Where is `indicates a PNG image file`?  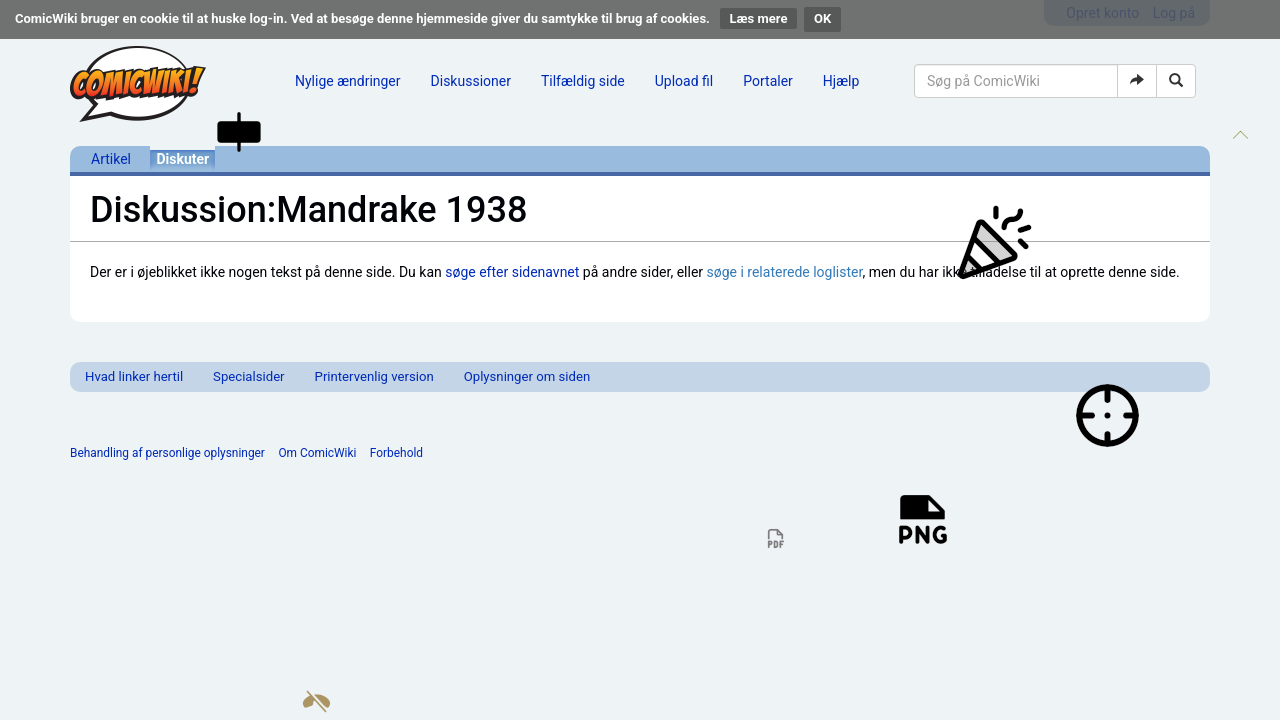 indicates a PNG image file is located at coordinates (922, 521).